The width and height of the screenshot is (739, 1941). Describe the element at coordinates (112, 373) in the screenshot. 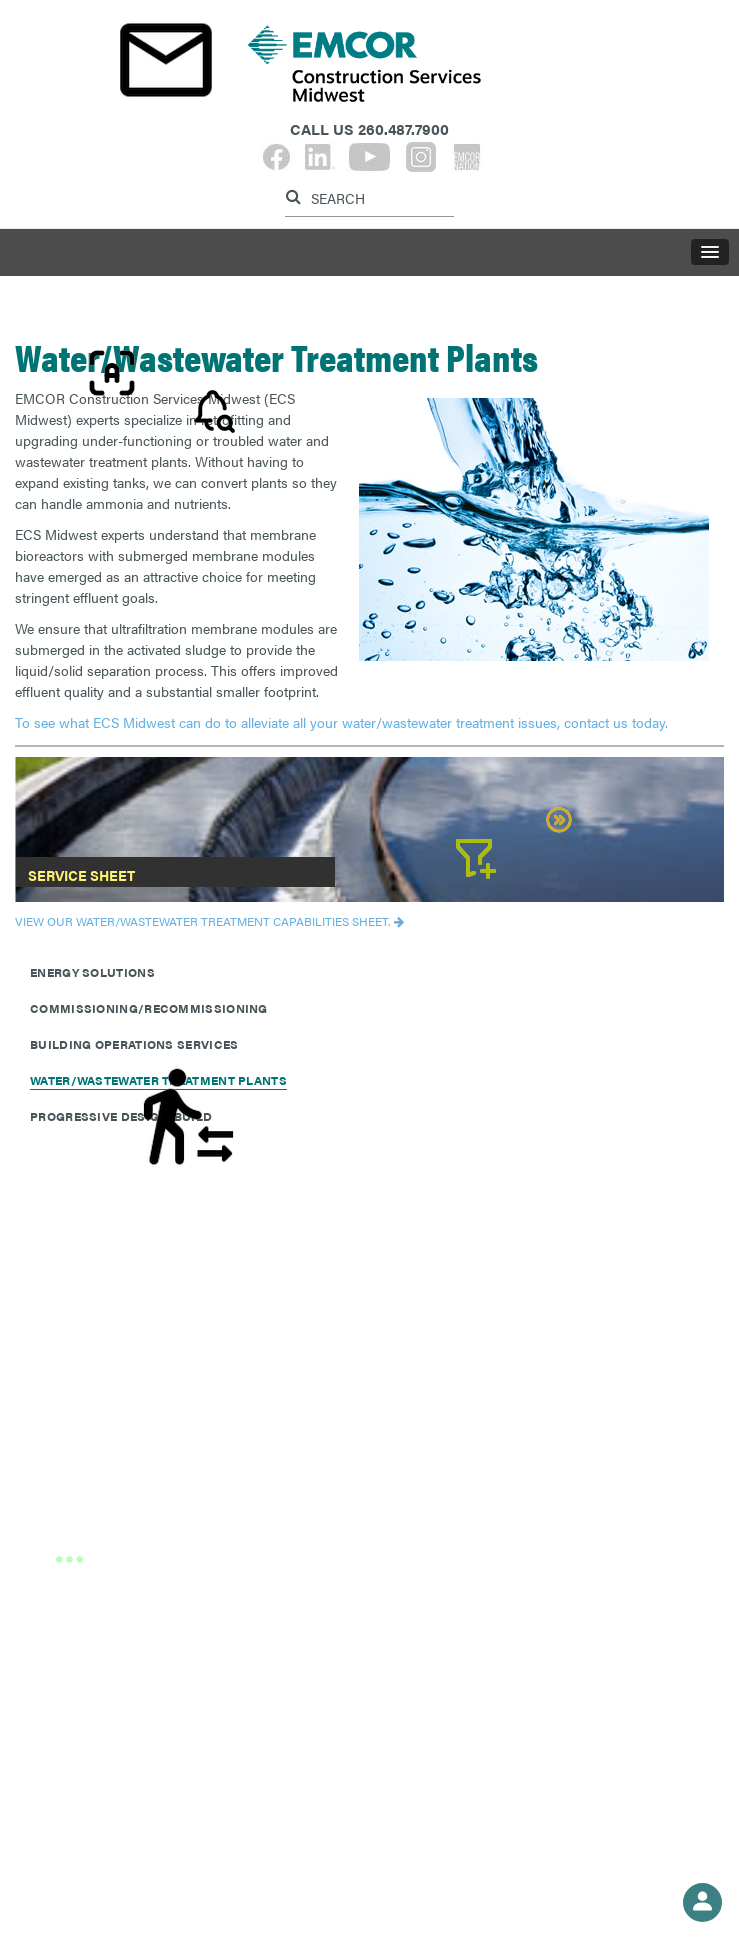

I see `enable auto-focus mode for camera` at that location.